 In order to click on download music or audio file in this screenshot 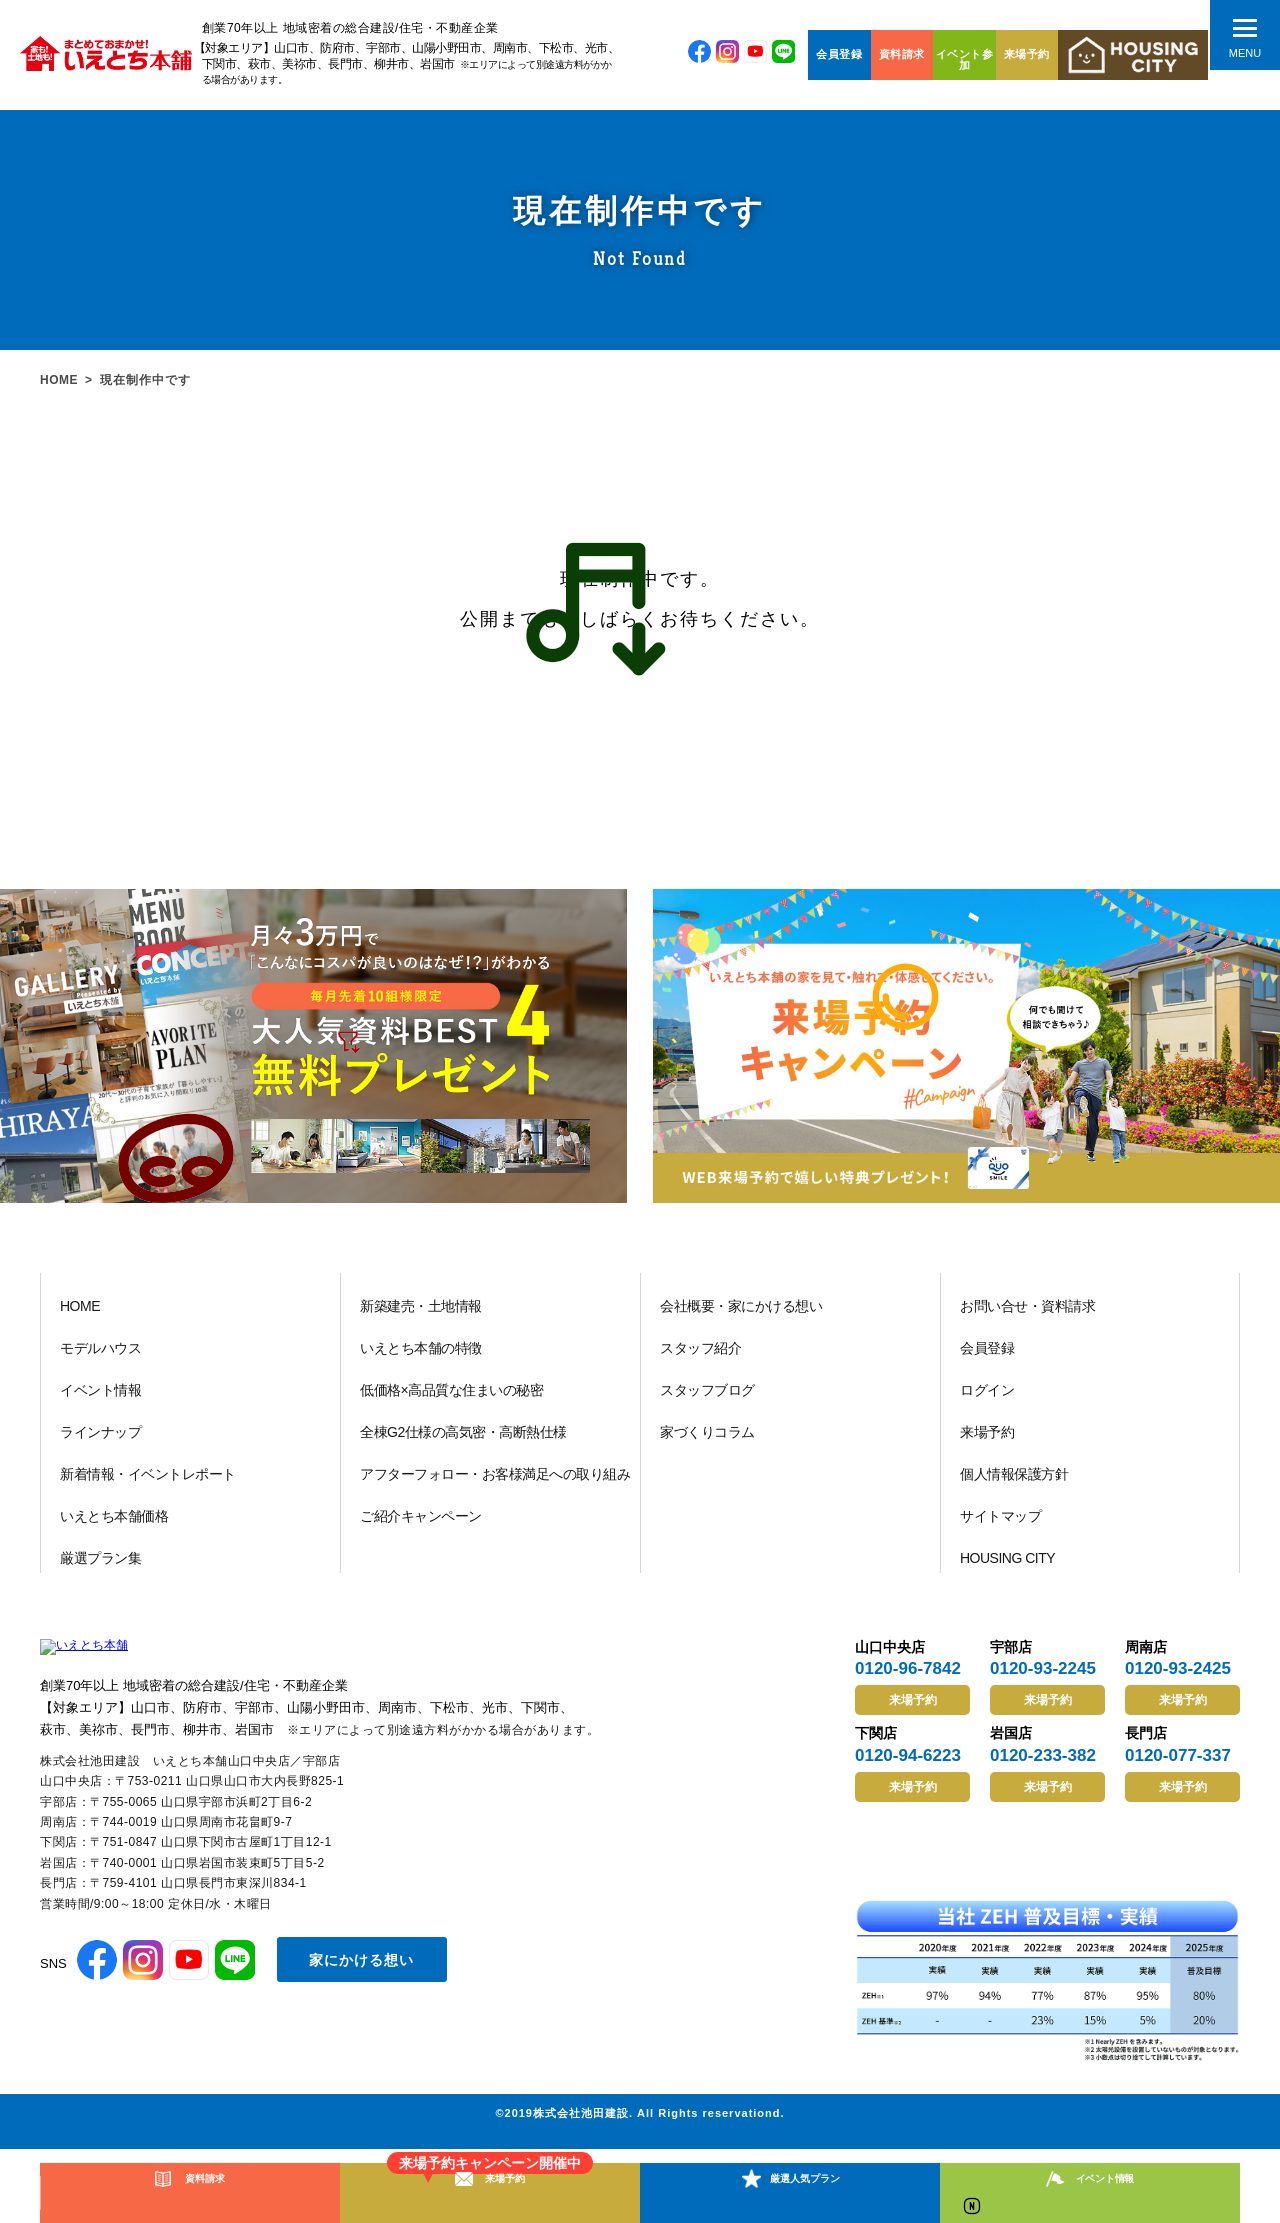, I will do `click(592, 602)`.